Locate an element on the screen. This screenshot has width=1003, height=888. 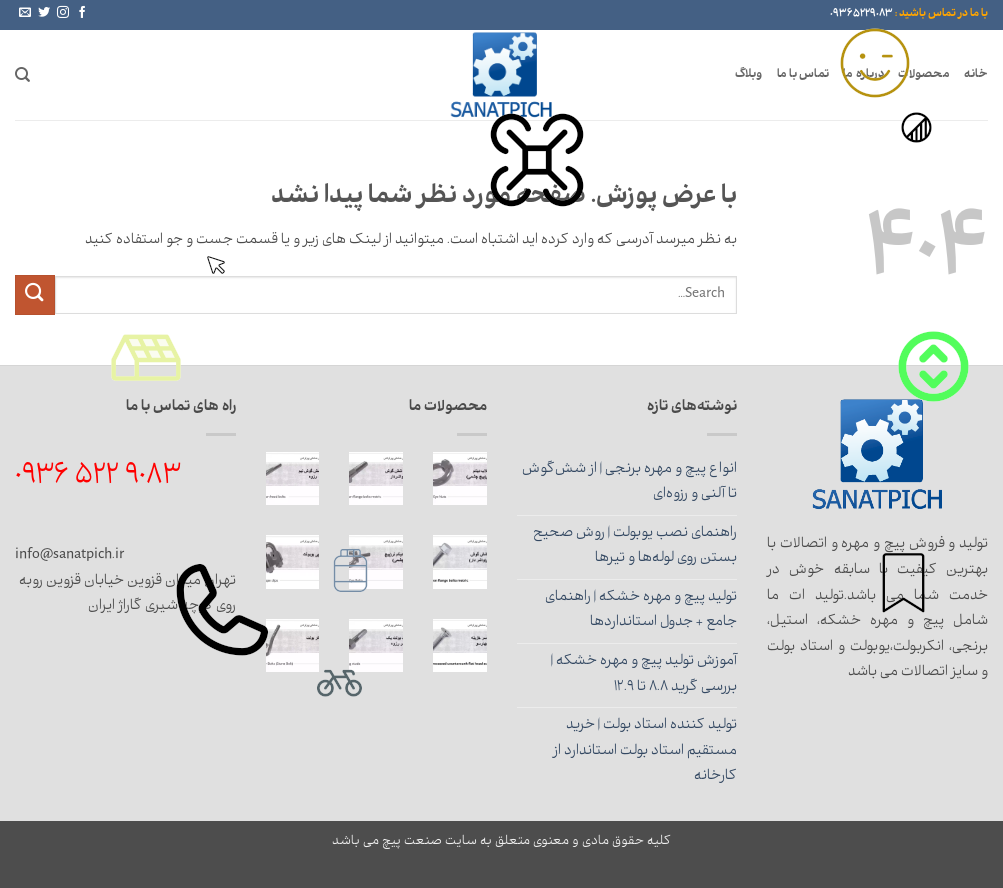
insert a winking emoji or emoticon is located at coordinates (875, 63).